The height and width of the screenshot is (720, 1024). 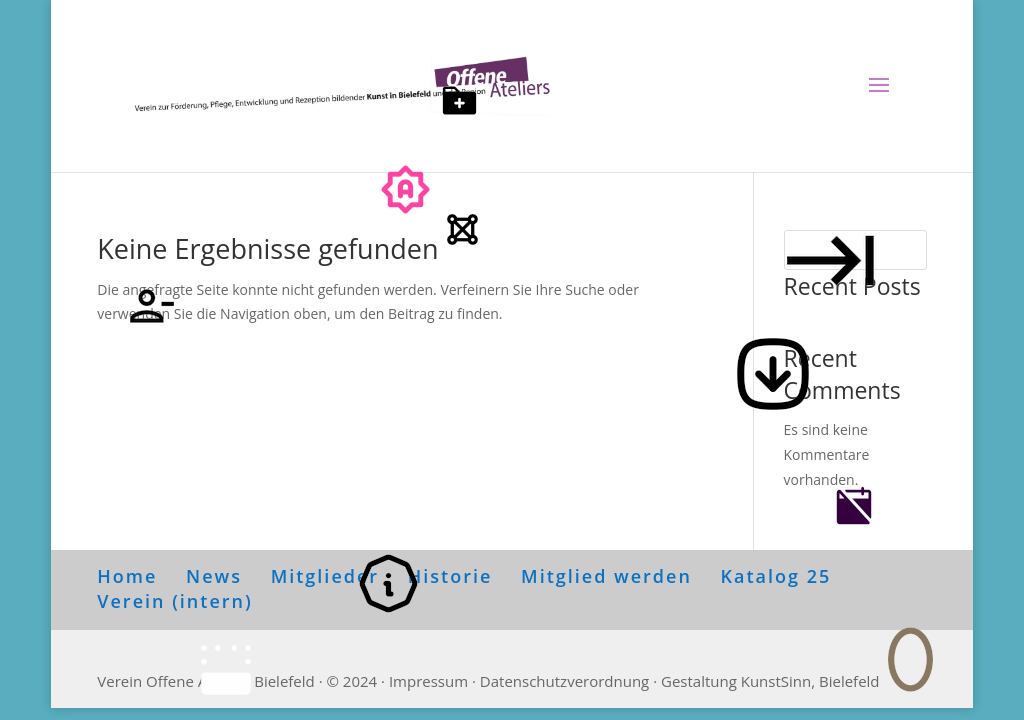 What do you see at coordinates (832, 260) in the screenshot?
I see `move cursor to end of line or field` at bounding box center [832, 260].